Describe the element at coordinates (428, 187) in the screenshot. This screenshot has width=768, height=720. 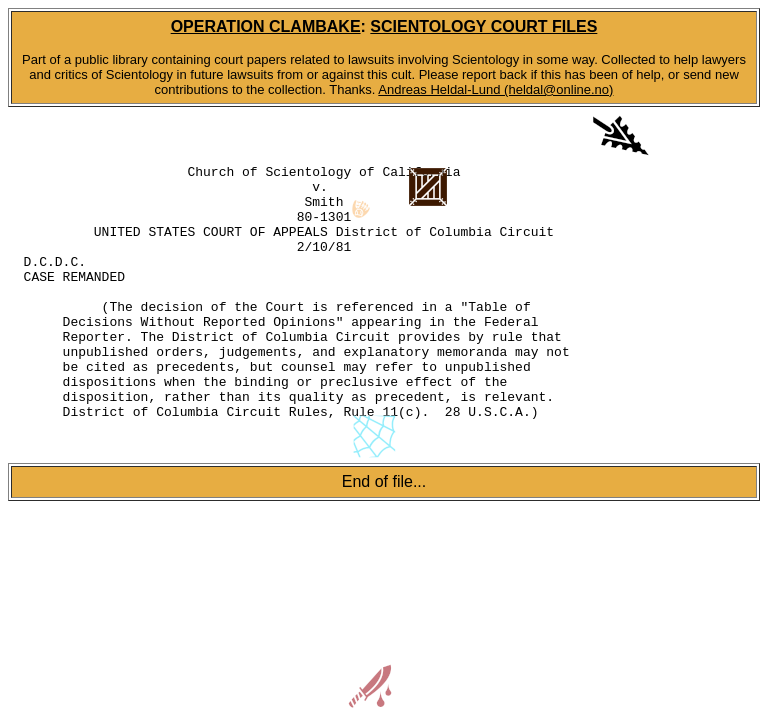
I see `open inventory or storage` at that location.